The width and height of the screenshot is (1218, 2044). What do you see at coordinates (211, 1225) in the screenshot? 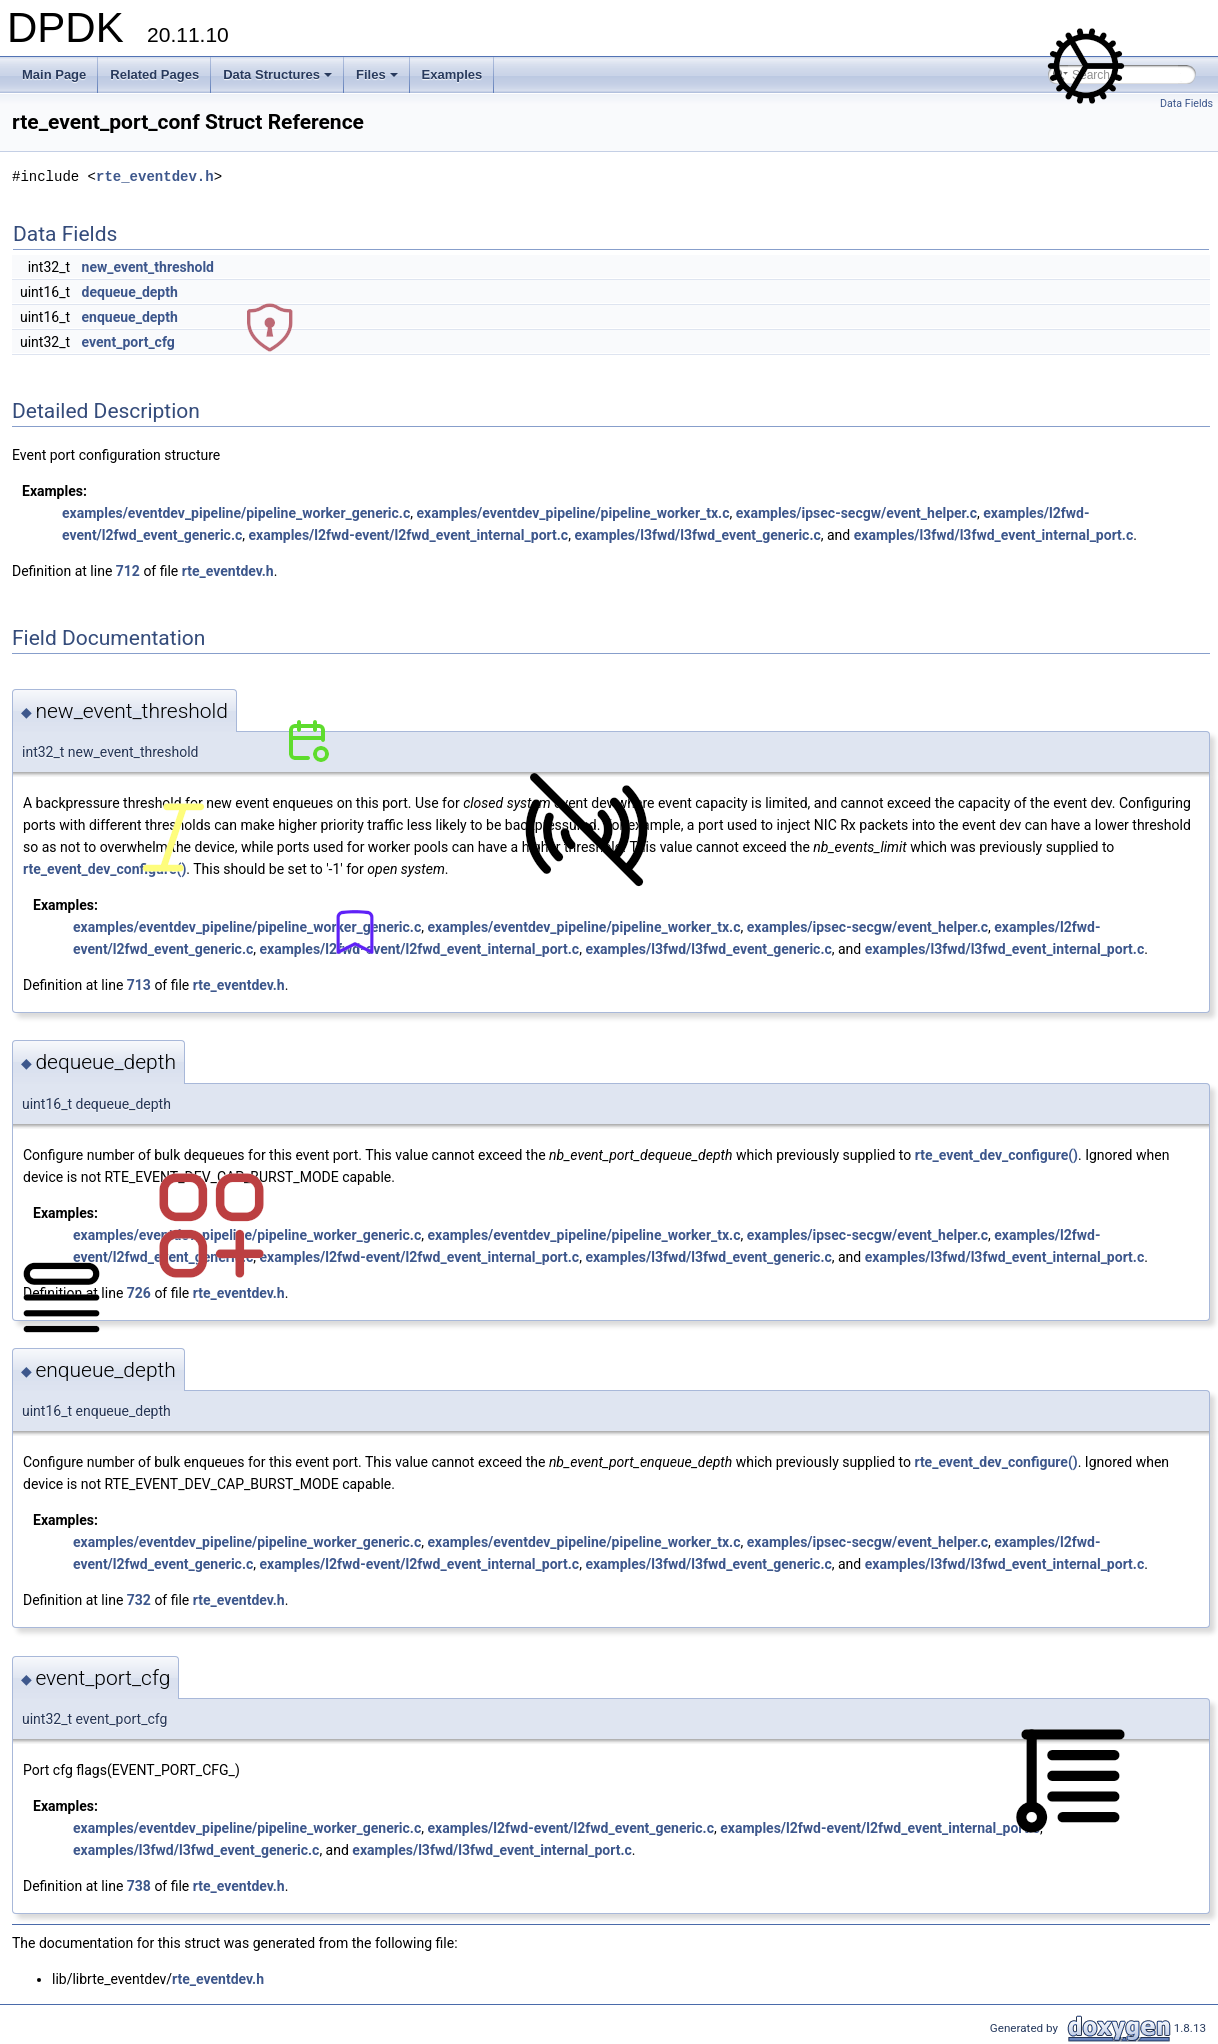
I see `add a new widget or module` at bounding box center [211, 1225].